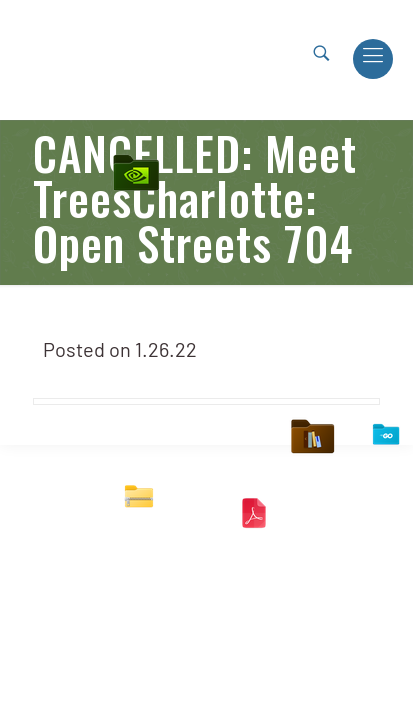  Describe the element at coordinates (136, 174) in the screenshot. I see `open nvidia files folder` at that location.